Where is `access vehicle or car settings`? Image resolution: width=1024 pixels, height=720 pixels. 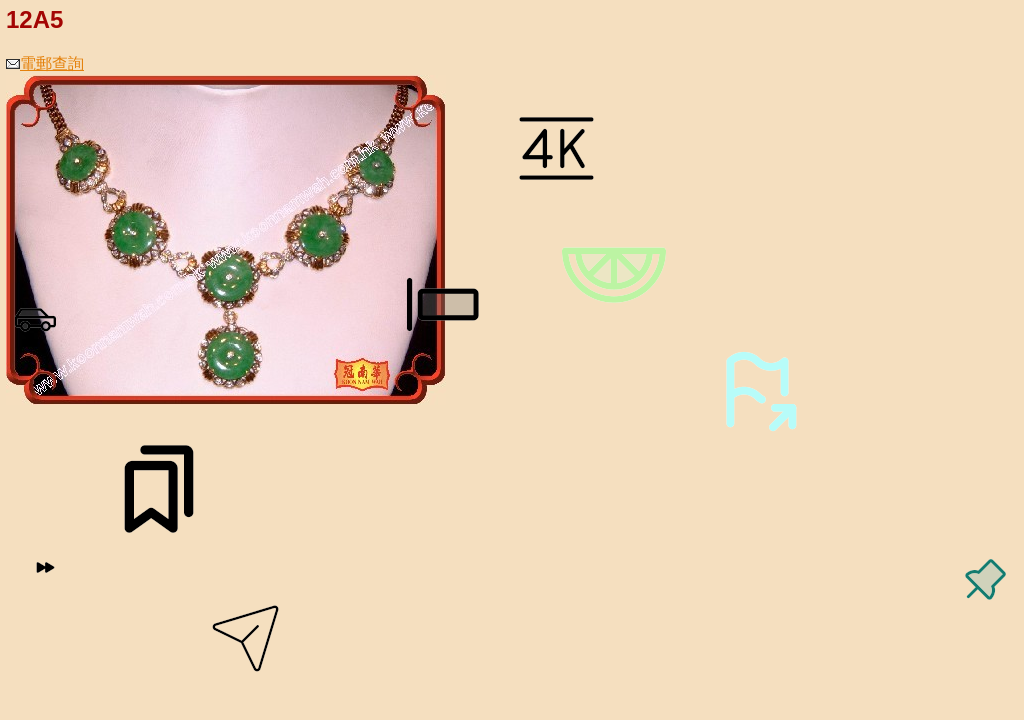 access vehicle or car settings is located at coordinates (35, 318).